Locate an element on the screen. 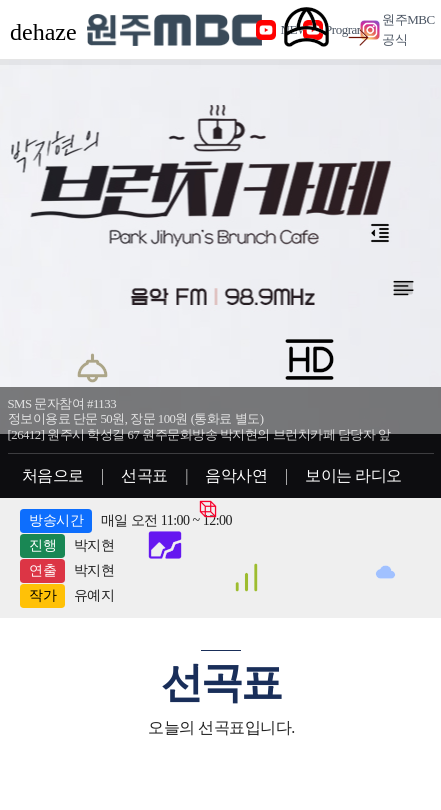 The width and height of the screenshot is (441, 810). decrease text indentation is located at coordinates (380, 233).